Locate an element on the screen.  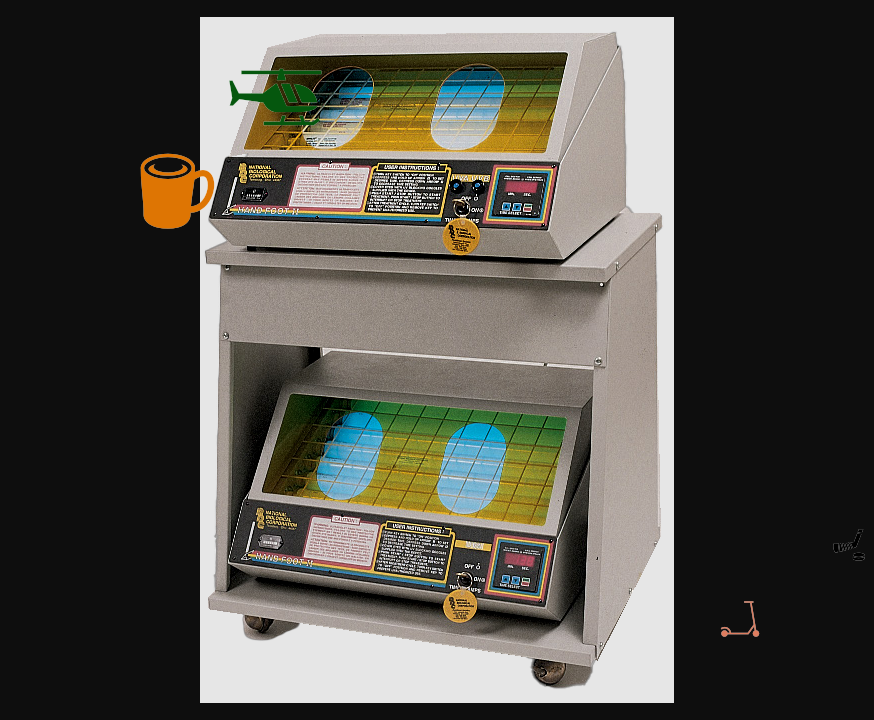
access helicopter or aerial transport options is located at coordinates (275, 97).